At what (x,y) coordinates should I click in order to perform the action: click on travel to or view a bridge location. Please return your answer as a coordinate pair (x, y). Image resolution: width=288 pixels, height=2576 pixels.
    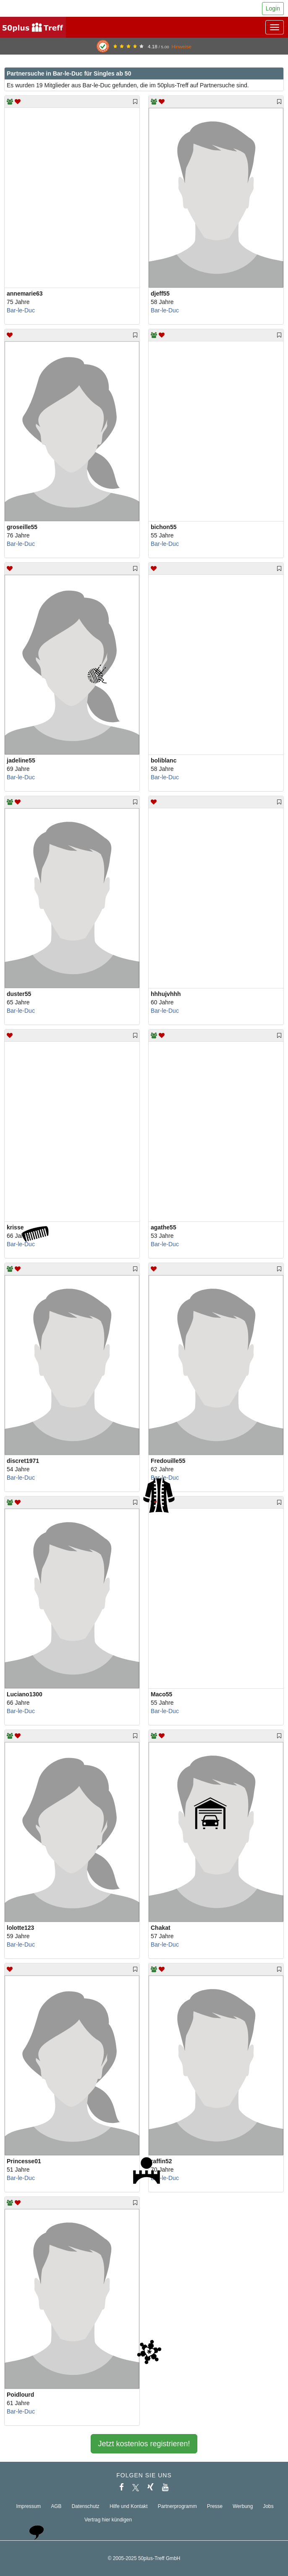
    Looking at the image, I should click on (147, 2170).